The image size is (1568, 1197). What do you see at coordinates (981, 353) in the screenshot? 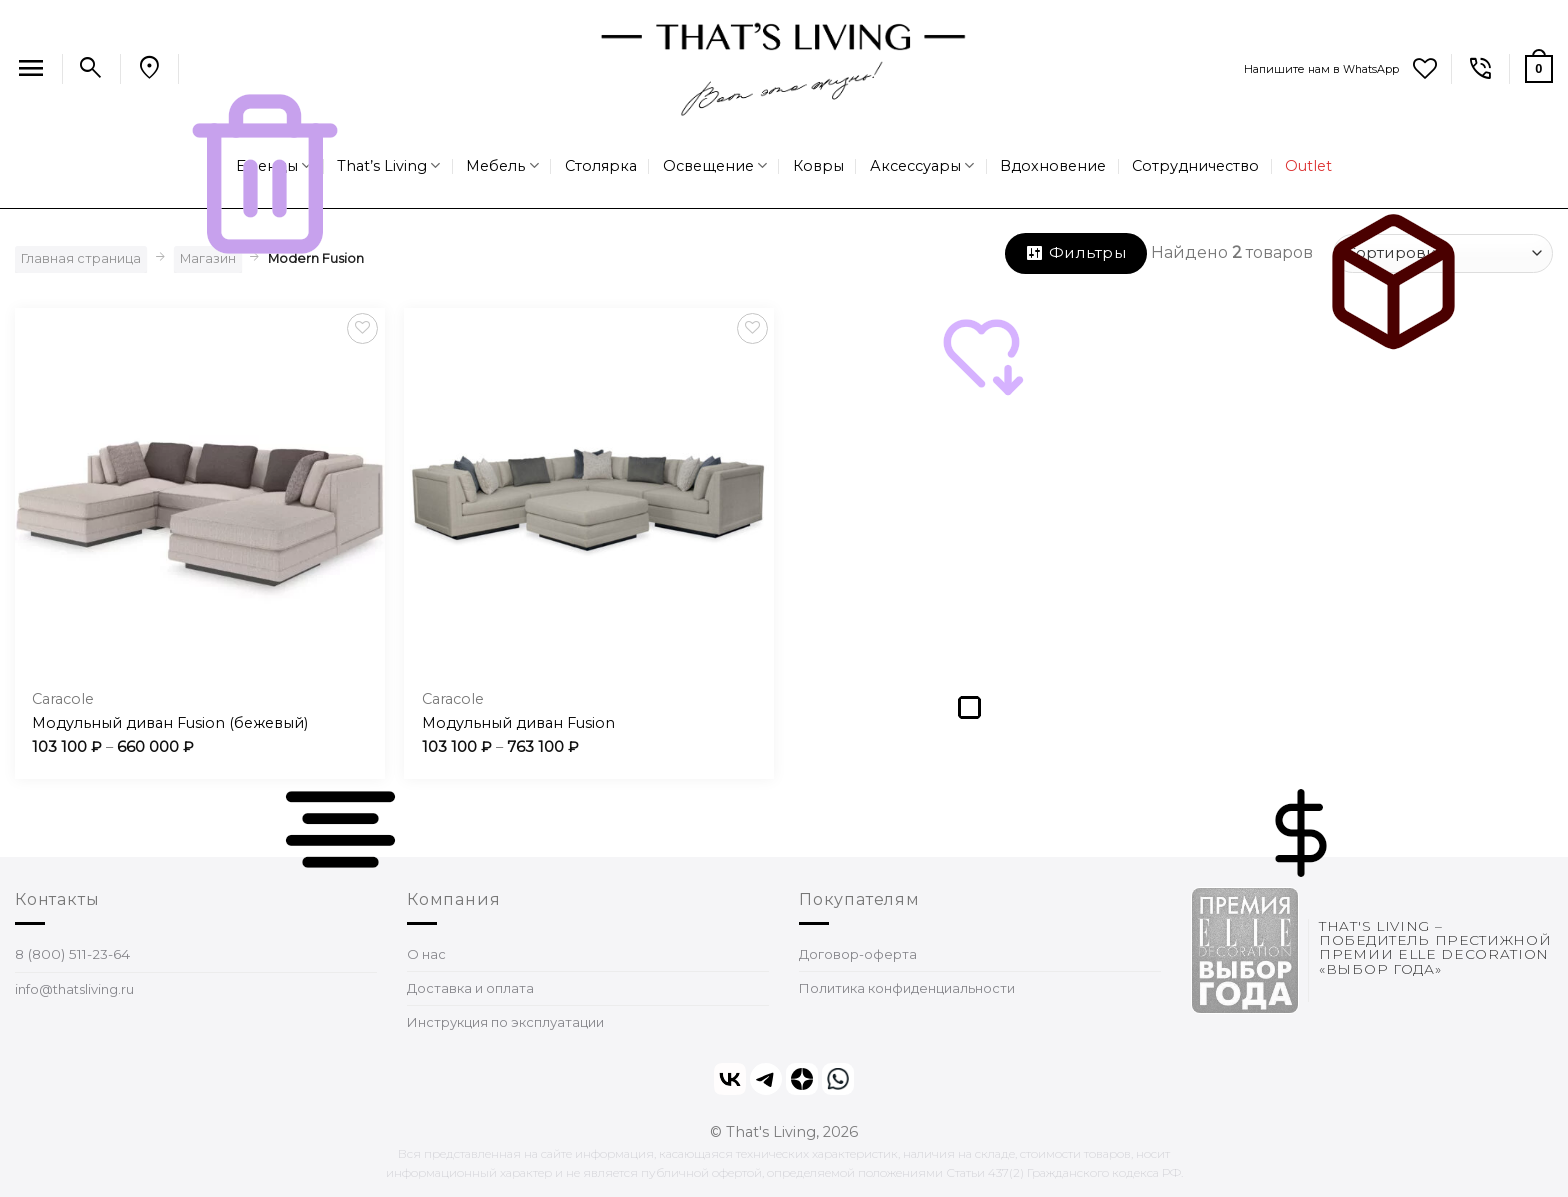
I see `download liked or favorited content` at bounding box center [981, 353].